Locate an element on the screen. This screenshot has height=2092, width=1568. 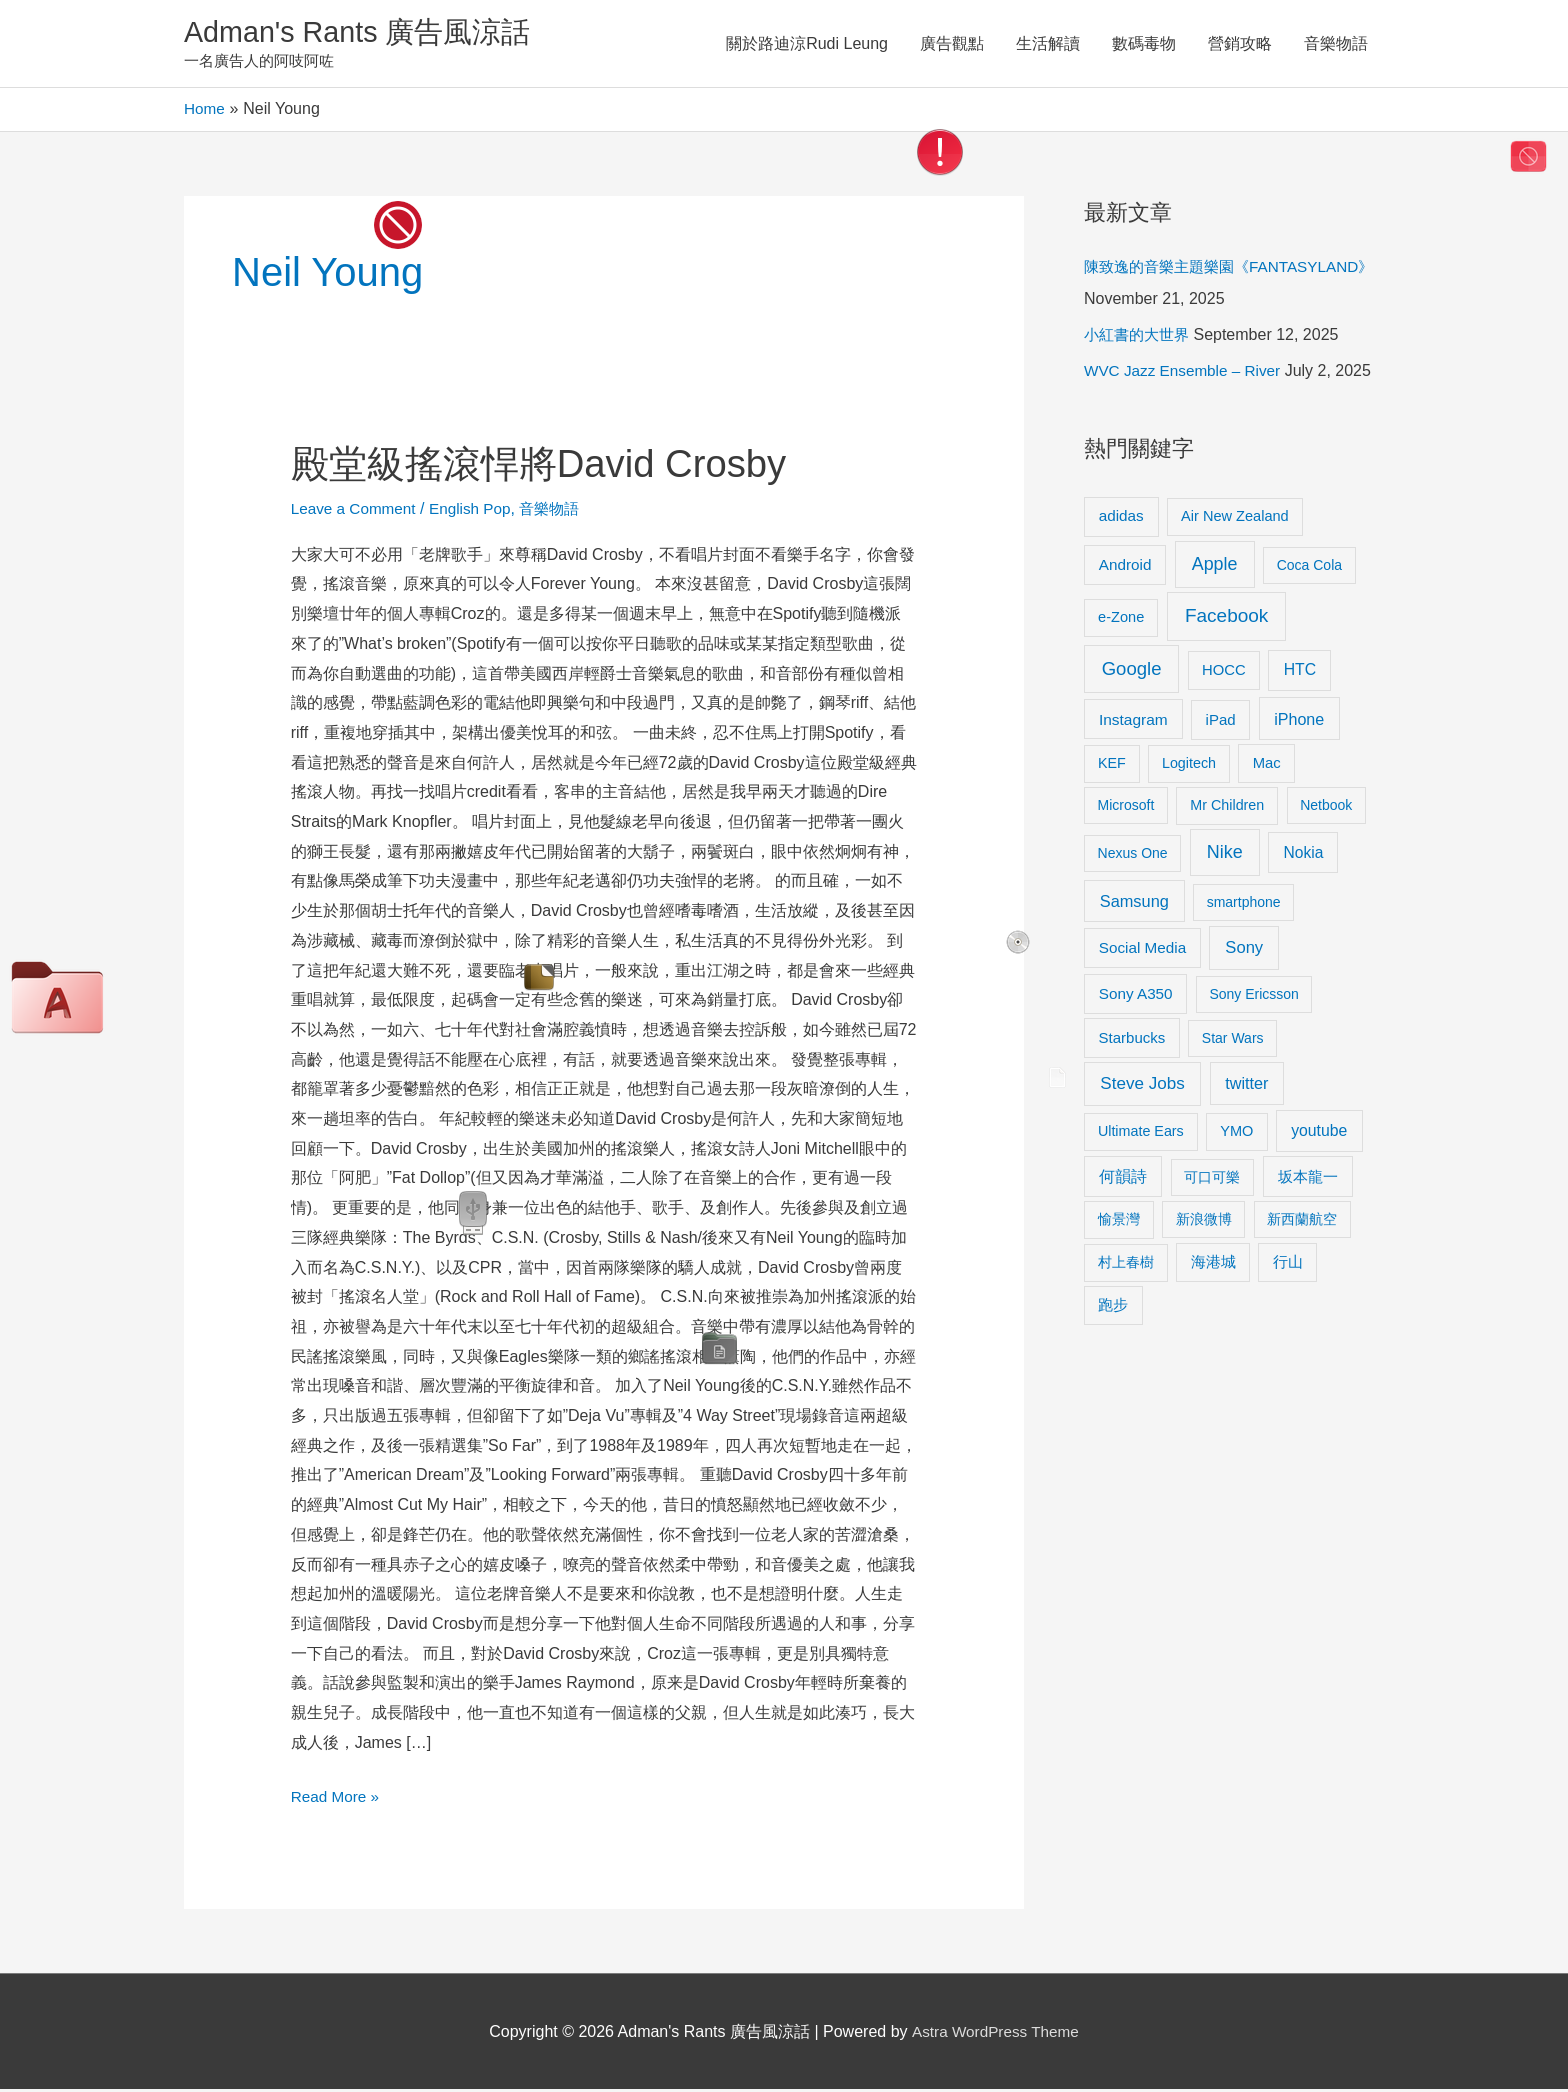
delete selected email message is located at coordinates (398, 225).